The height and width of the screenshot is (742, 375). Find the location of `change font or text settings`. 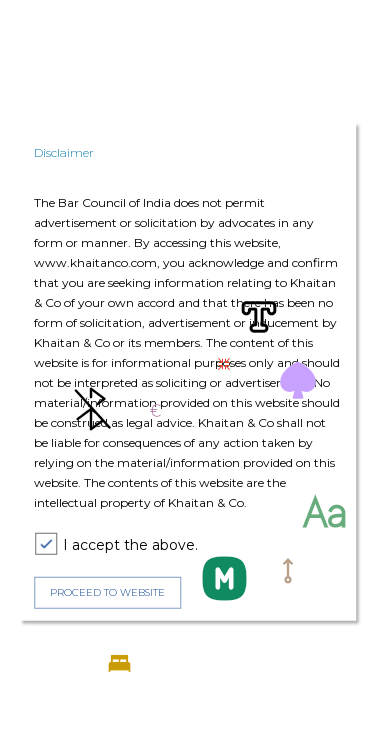

change font or text settings is located at coordinates (324, 512).